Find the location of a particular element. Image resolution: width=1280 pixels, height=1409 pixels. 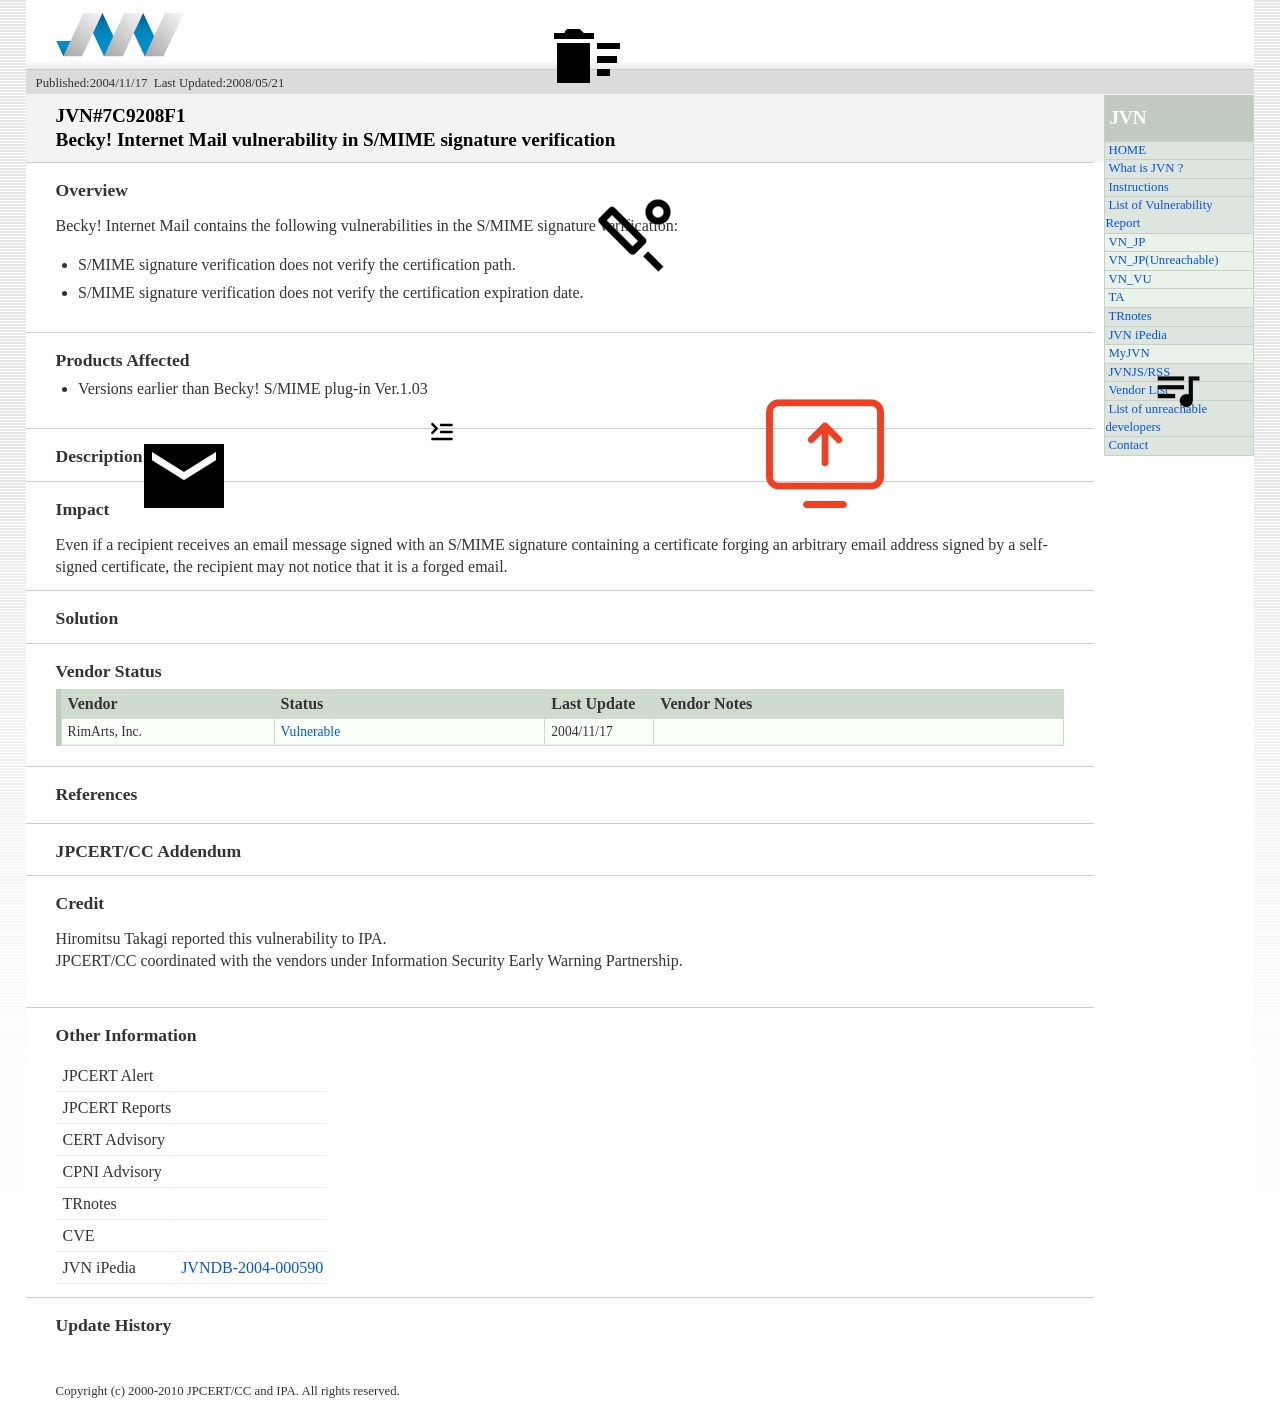

view music queue or playlist is located at coordinates (1177, 389).